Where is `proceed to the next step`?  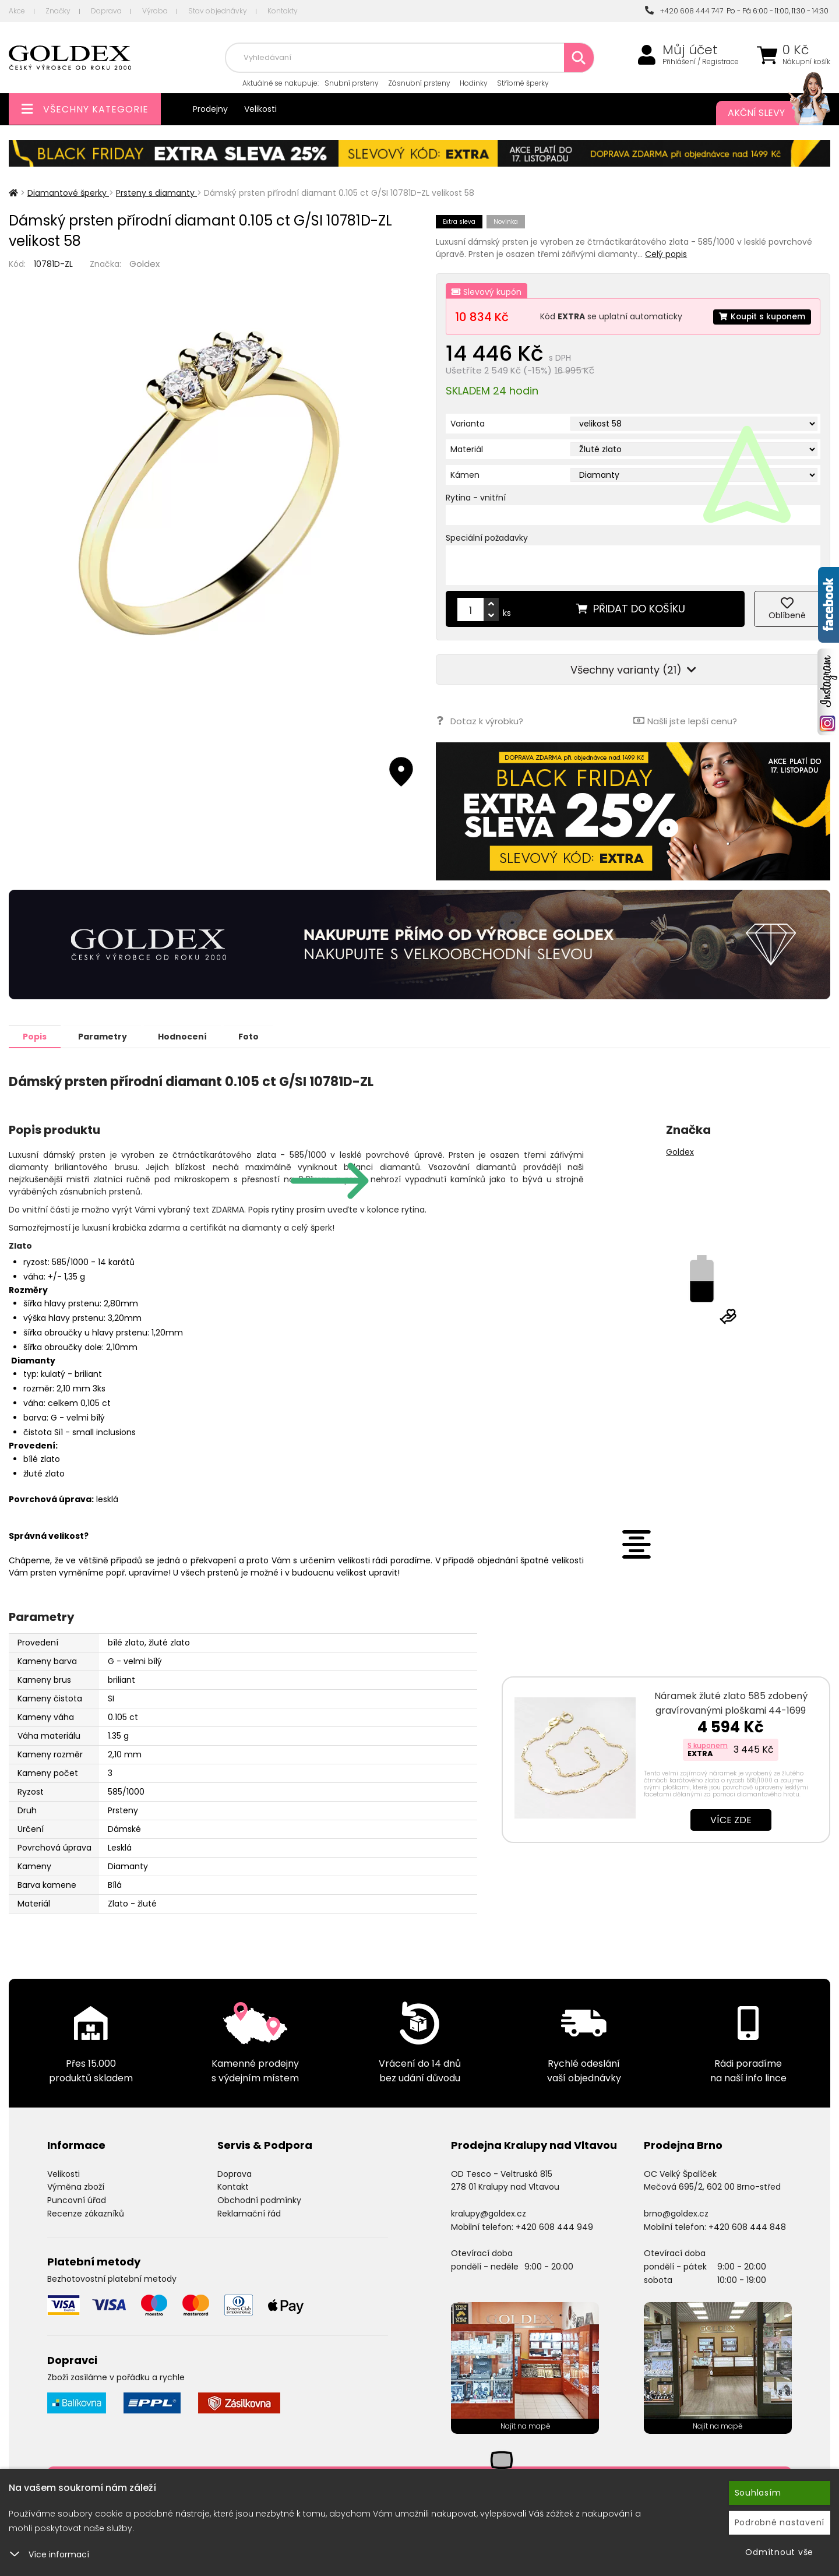 proceed to the next step is located at coordinates (329, 1180).